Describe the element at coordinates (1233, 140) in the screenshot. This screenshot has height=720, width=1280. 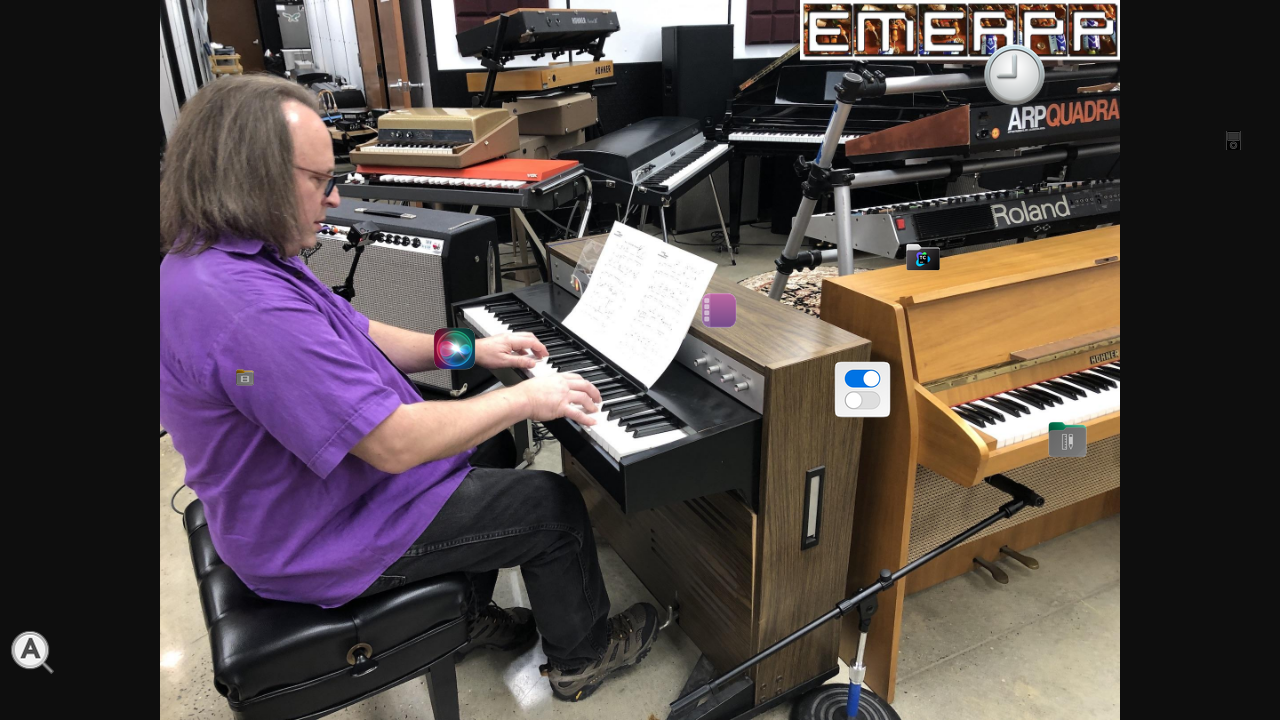
I see `iPod Nano device in sidebar` at that location.